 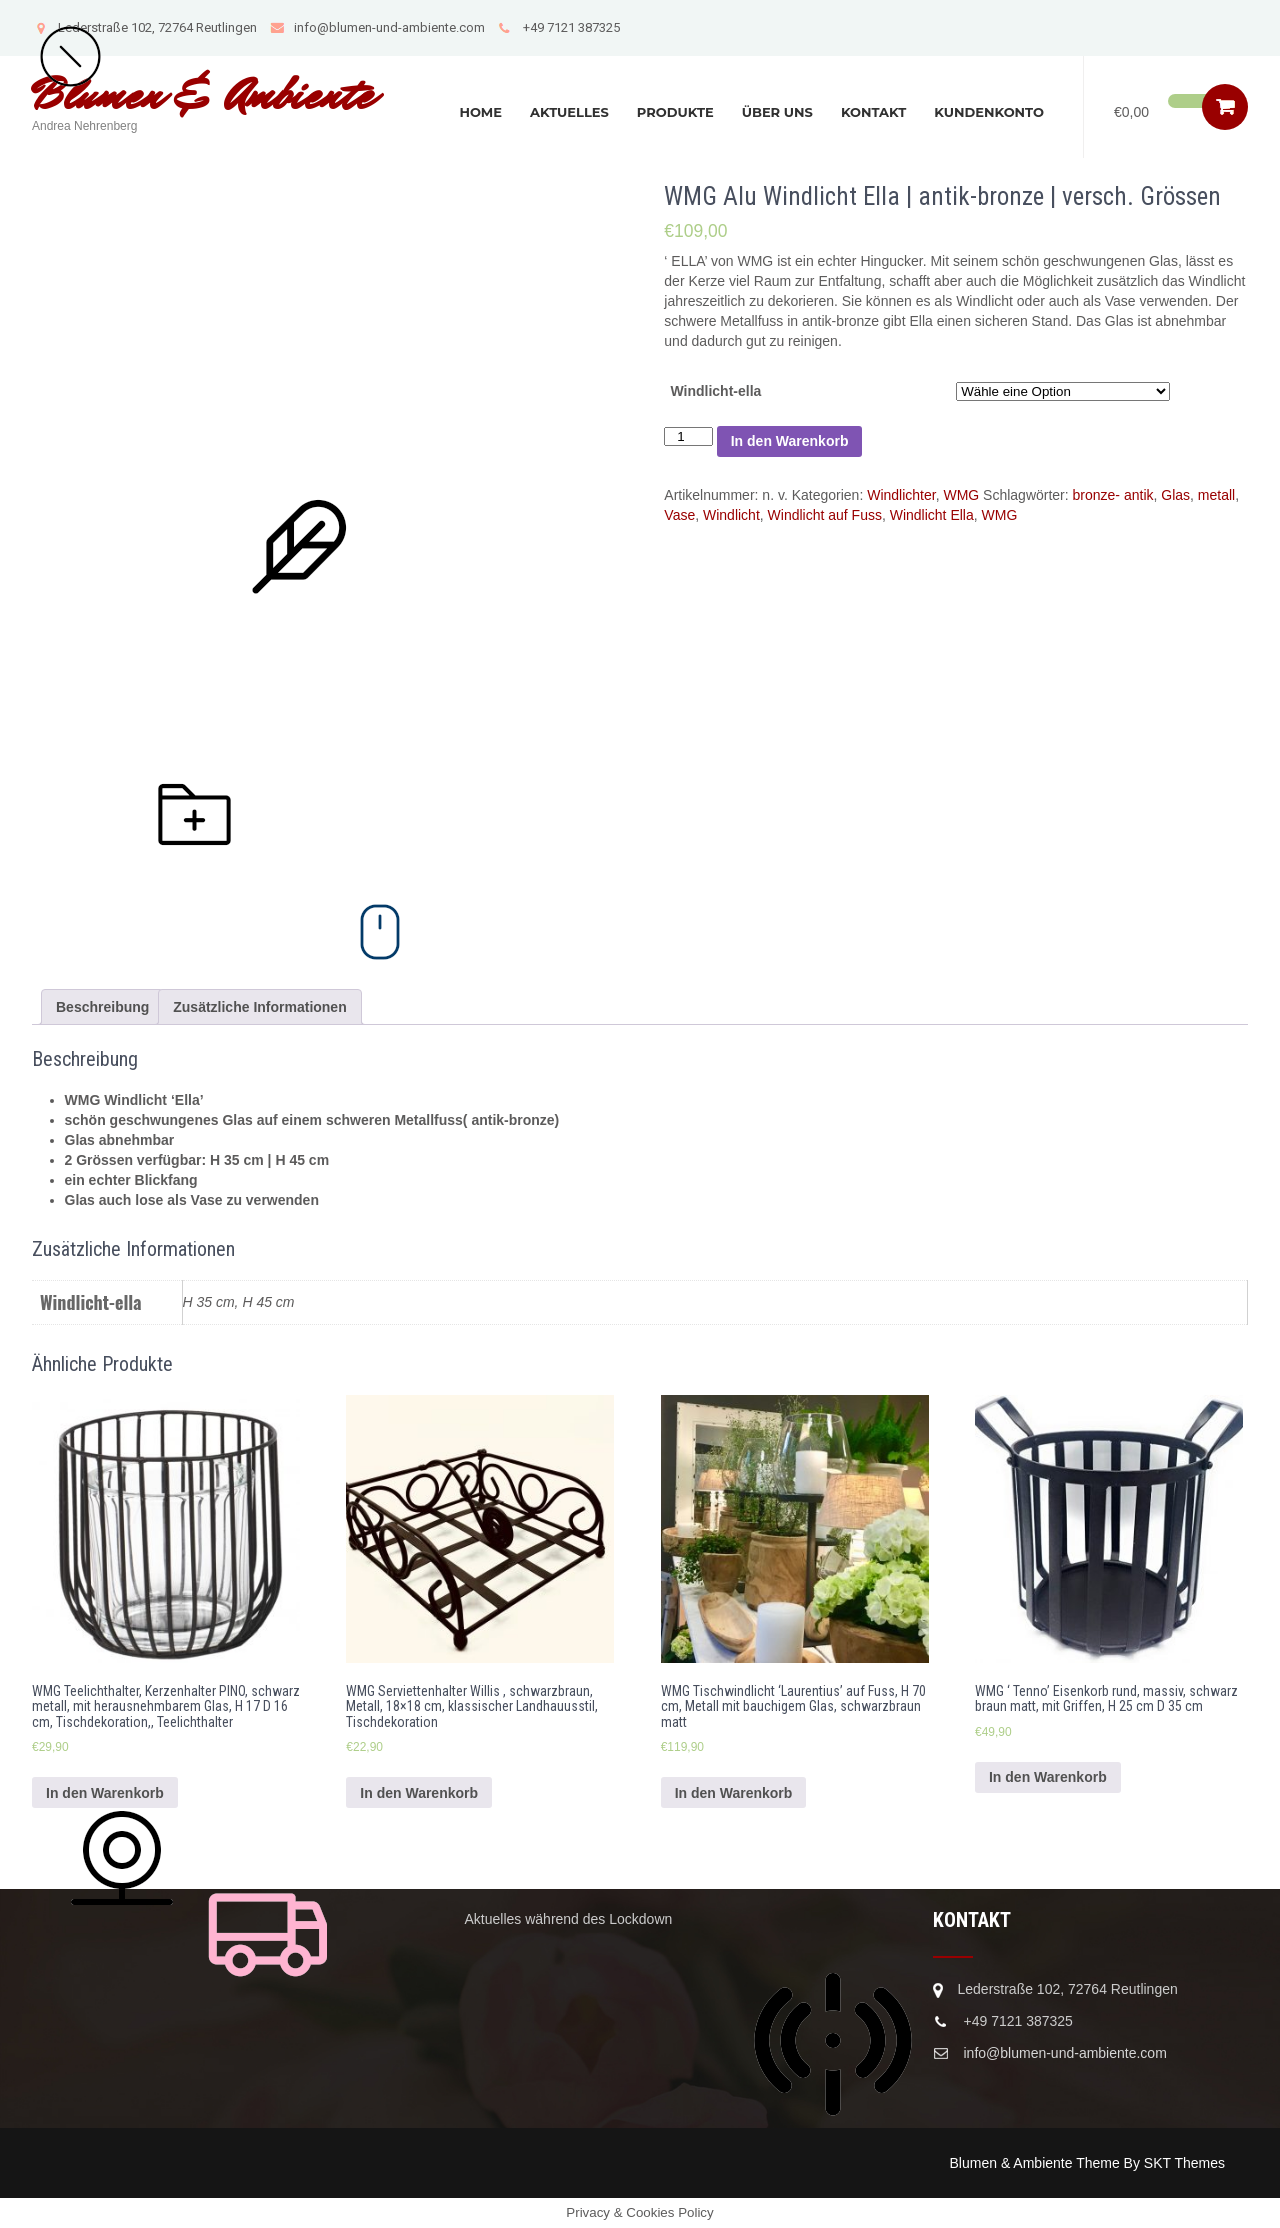 I want to click on indicates a prohibited or restricted action, so click(x=70, y=56).